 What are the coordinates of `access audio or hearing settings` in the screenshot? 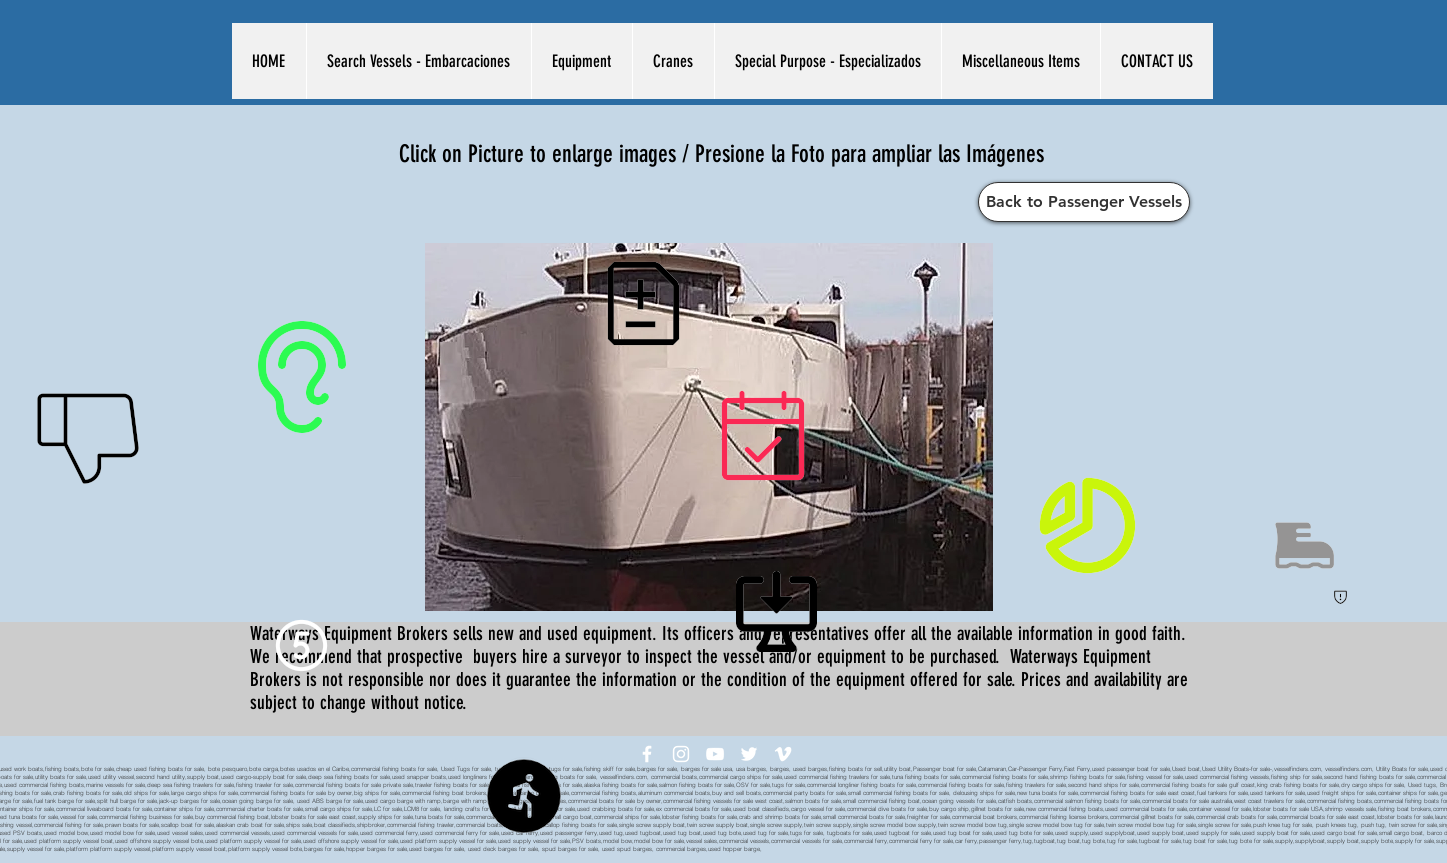 It's located at (302, 377).